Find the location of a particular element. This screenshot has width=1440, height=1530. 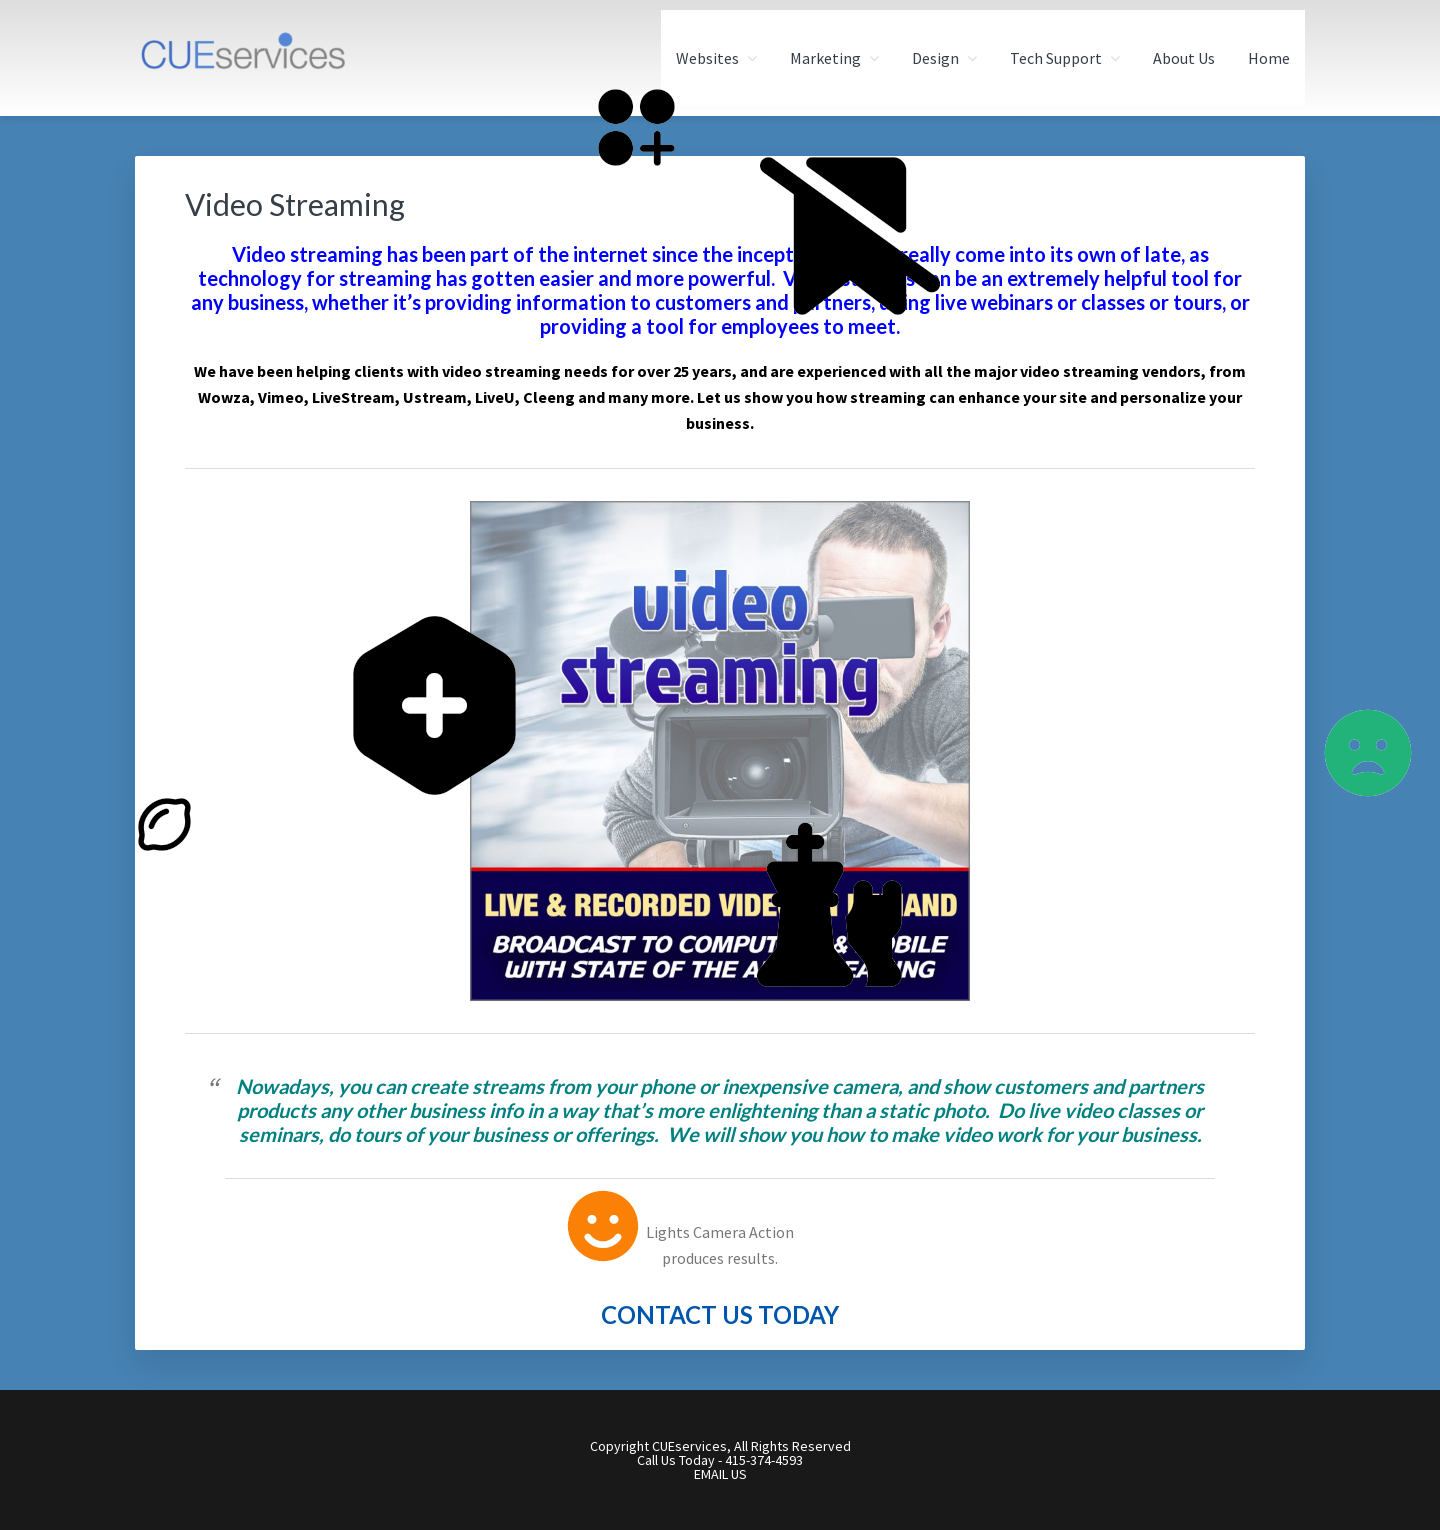

indicate negative feedback or dissatisfaction is located at coordinates (1368, 753).